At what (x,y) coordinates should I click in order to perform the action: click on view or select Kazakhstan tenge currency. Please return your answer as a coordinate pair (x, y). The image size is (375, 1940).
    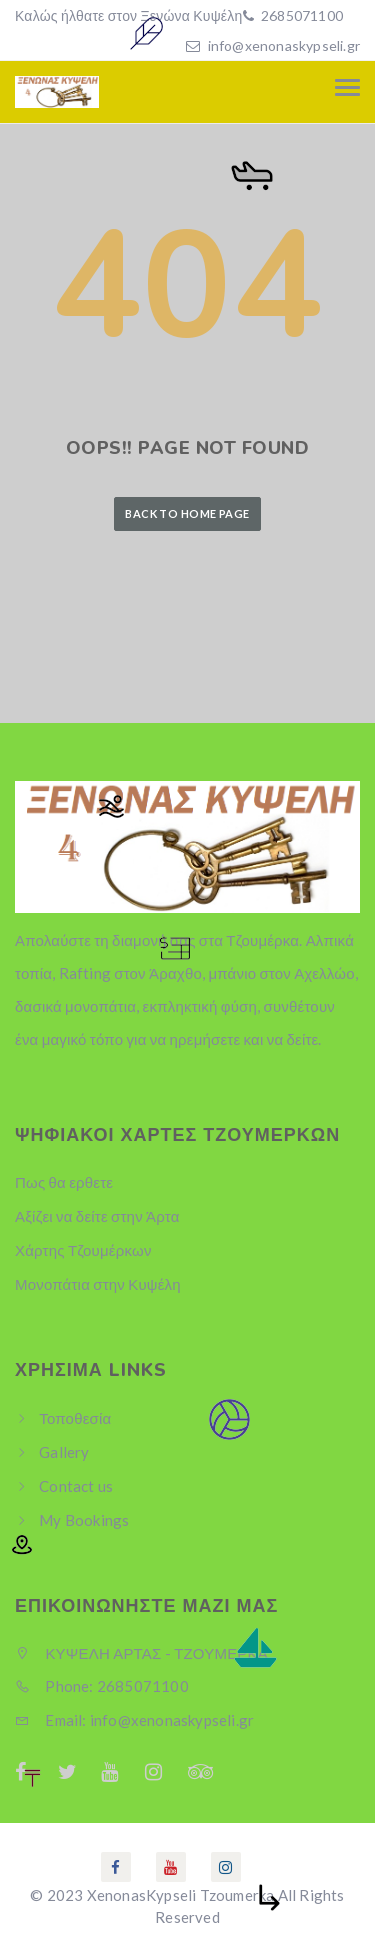
    Looking at the image, I should click on (32, 1777).